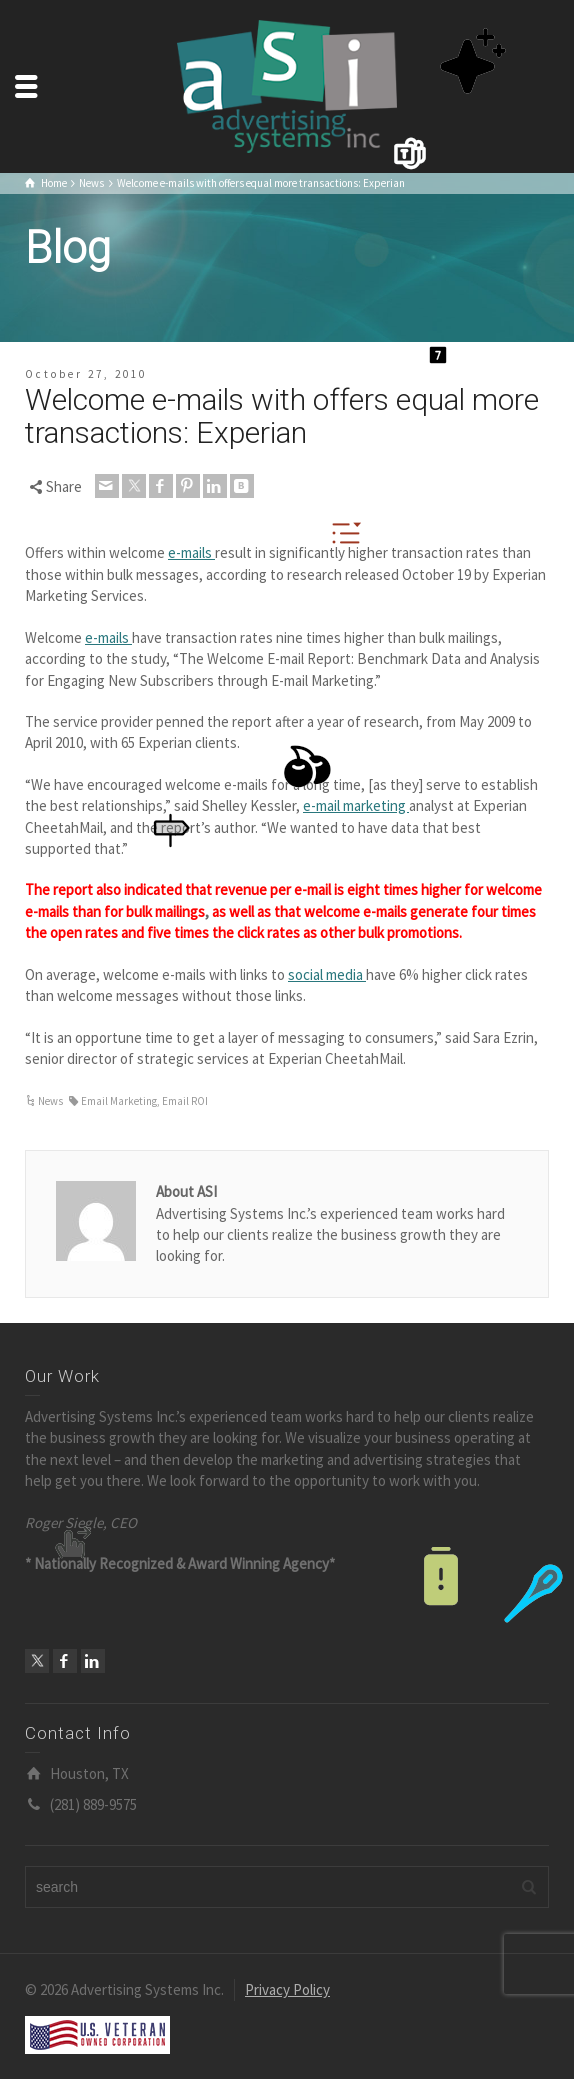 This screenshot has width=574, height=2079. I want to click on navigate to directions or wayfinding, so click(170, 830).